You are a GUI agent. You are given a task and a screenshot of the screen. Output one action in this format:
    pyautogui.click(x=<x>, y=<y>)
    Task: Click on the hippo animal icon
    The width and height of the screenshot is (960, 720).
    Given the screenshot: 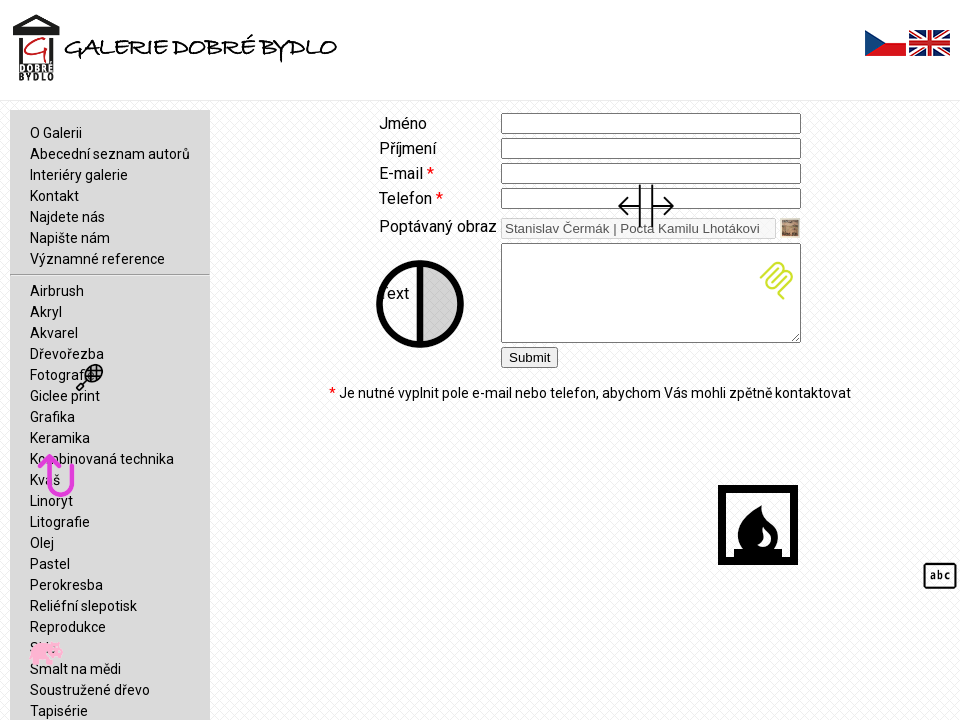 What is the action you would take?
    pyautogui.click(x=46, y=653)
    